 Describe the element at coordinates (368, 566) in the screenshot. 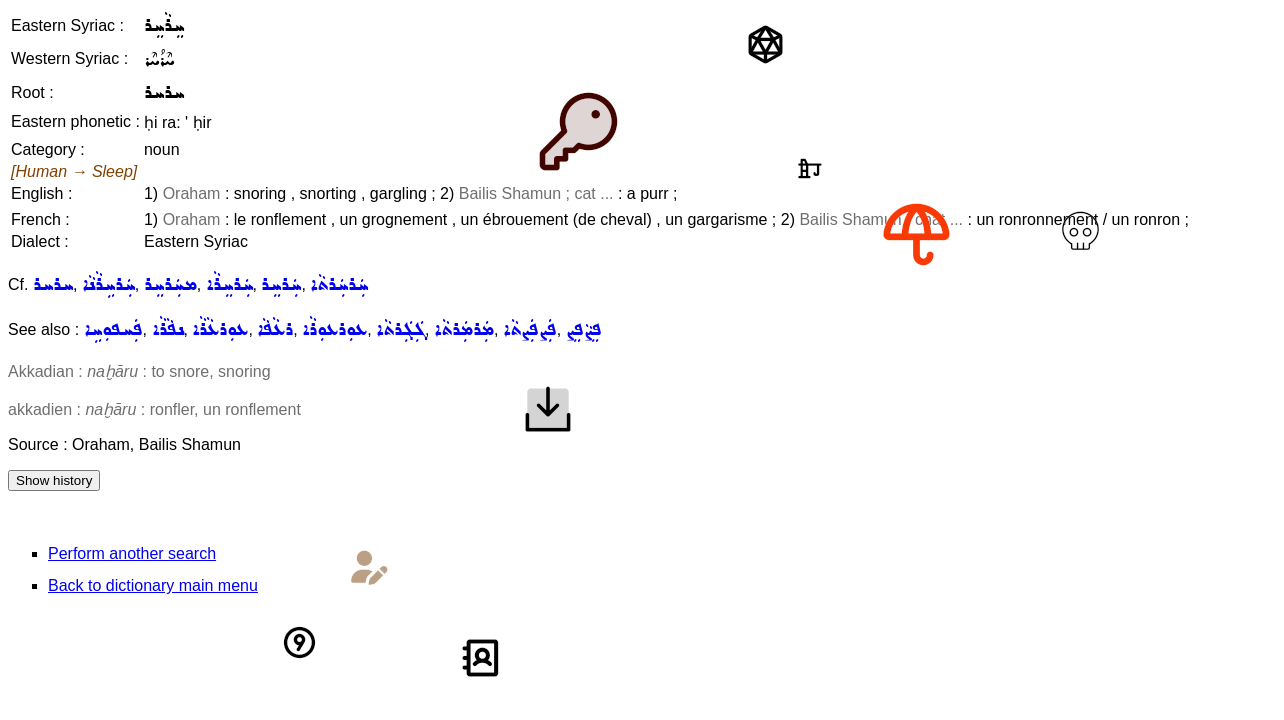

I see `edit user profile` at that location.